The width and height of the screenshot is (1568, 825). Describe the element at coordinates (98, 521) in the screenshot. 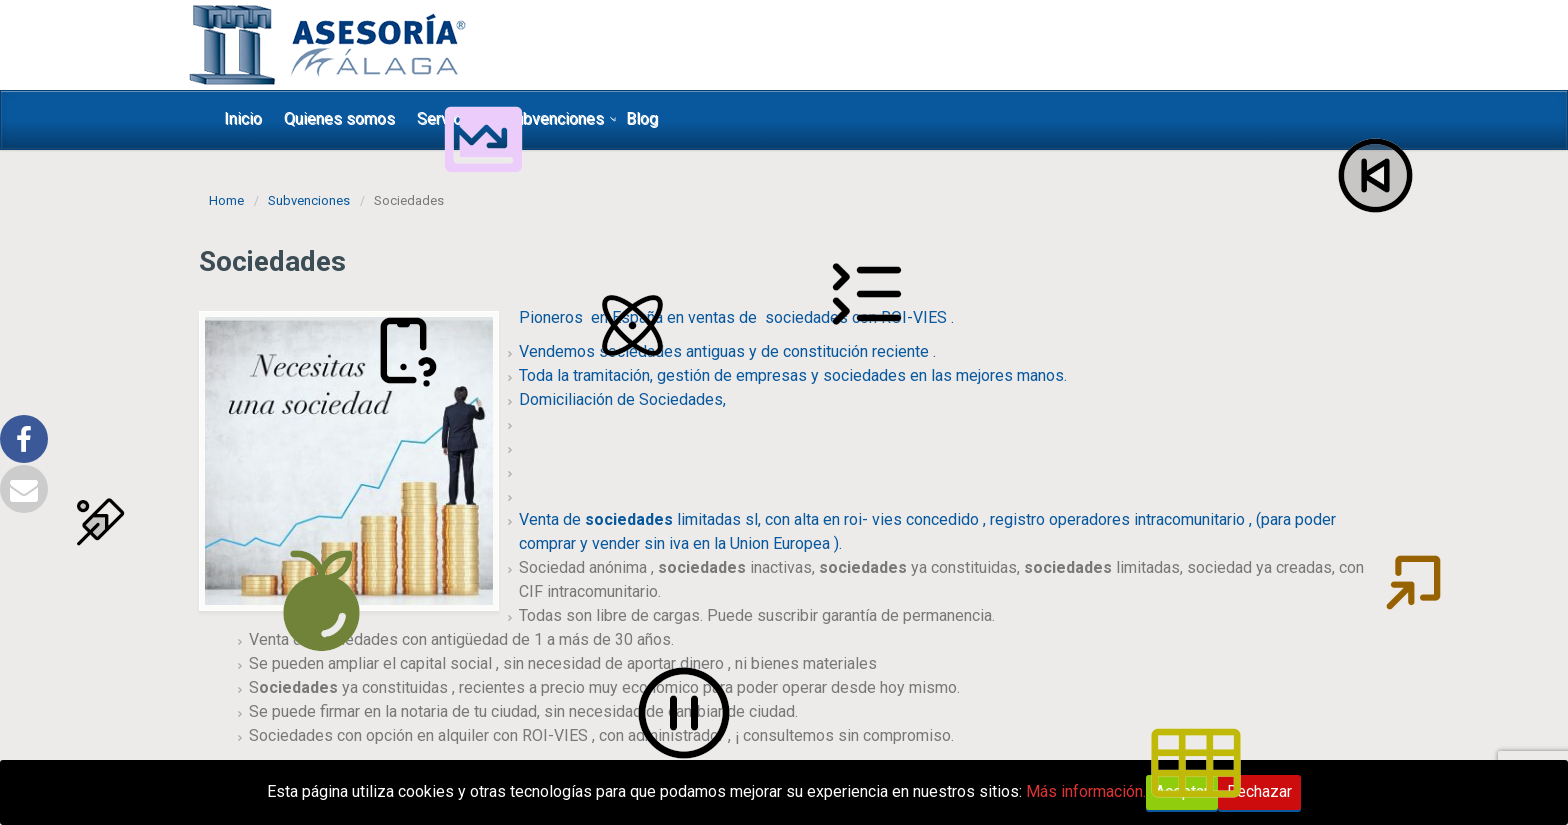

I see `access cricket sports content or scores` at that location.